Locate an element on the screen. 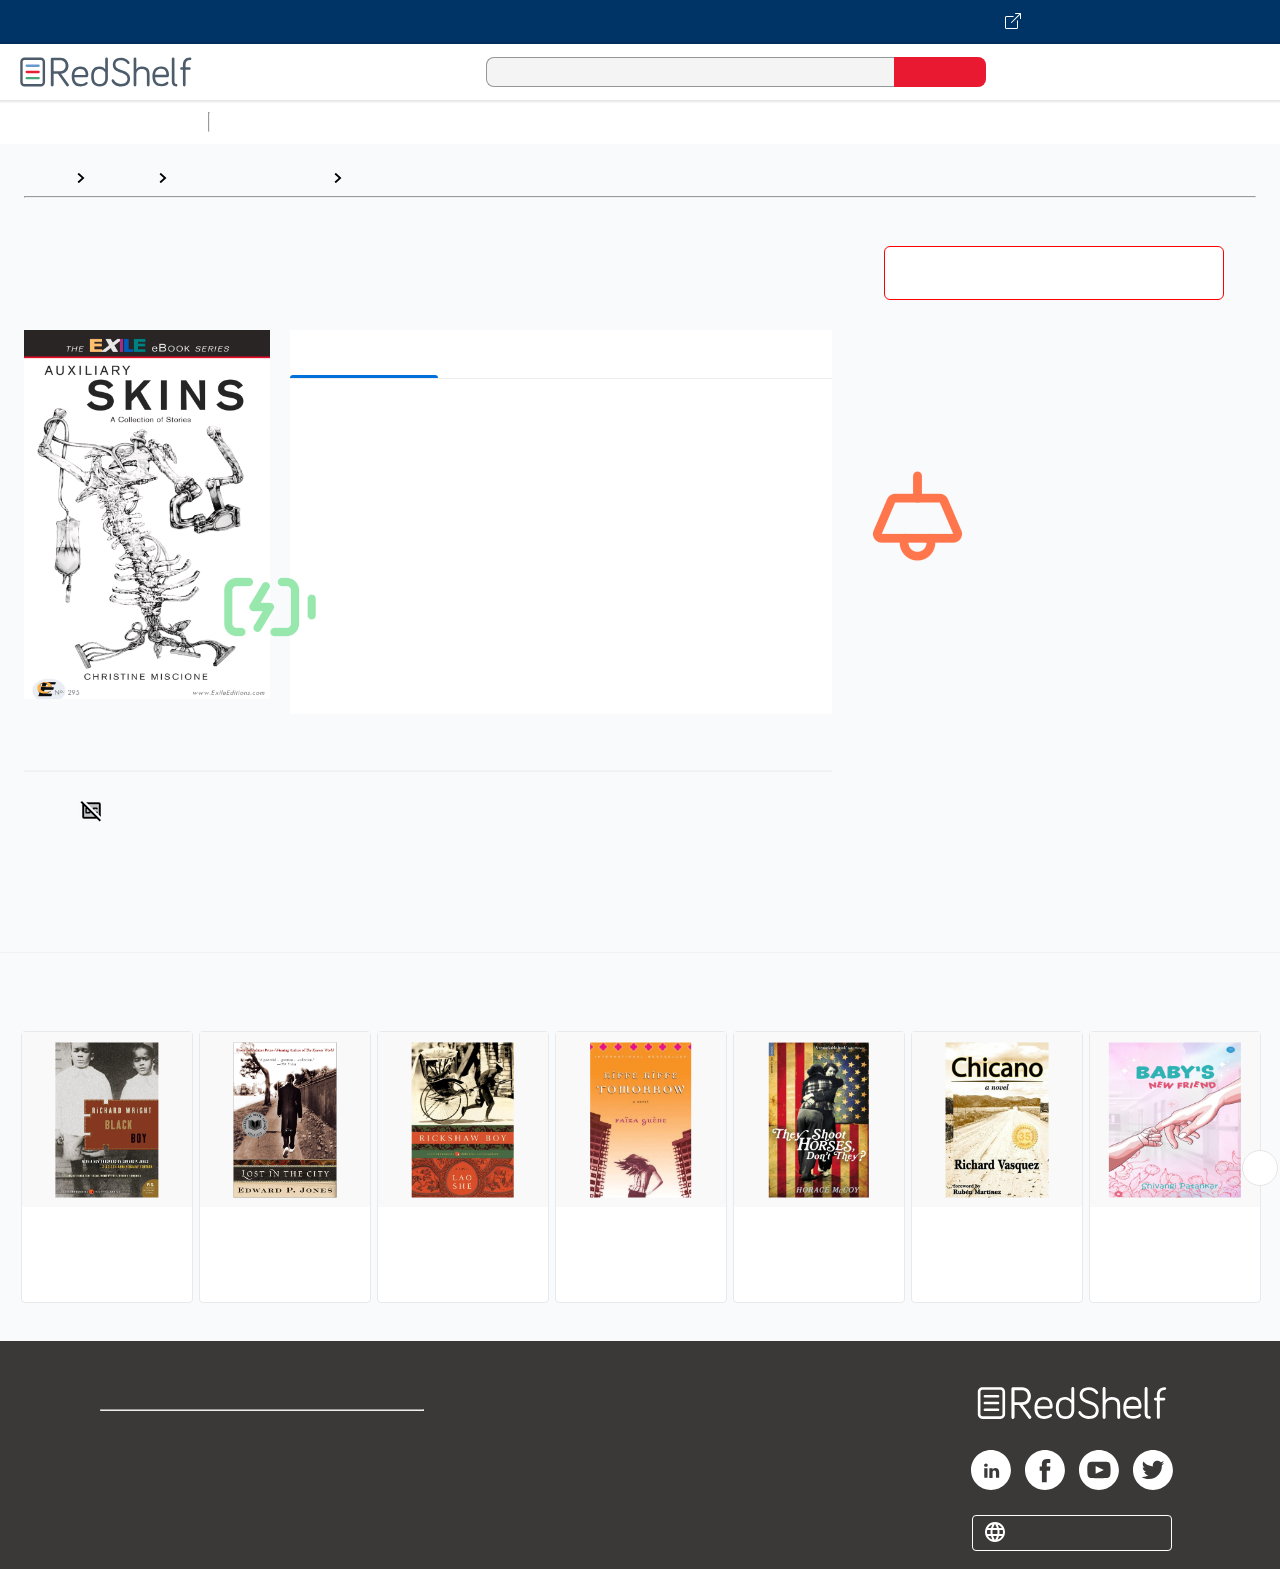 Image resolution: width=1280 pixels, height=1569 pixels. toggle ceiling light on or off is located at coordinates (917, 520).